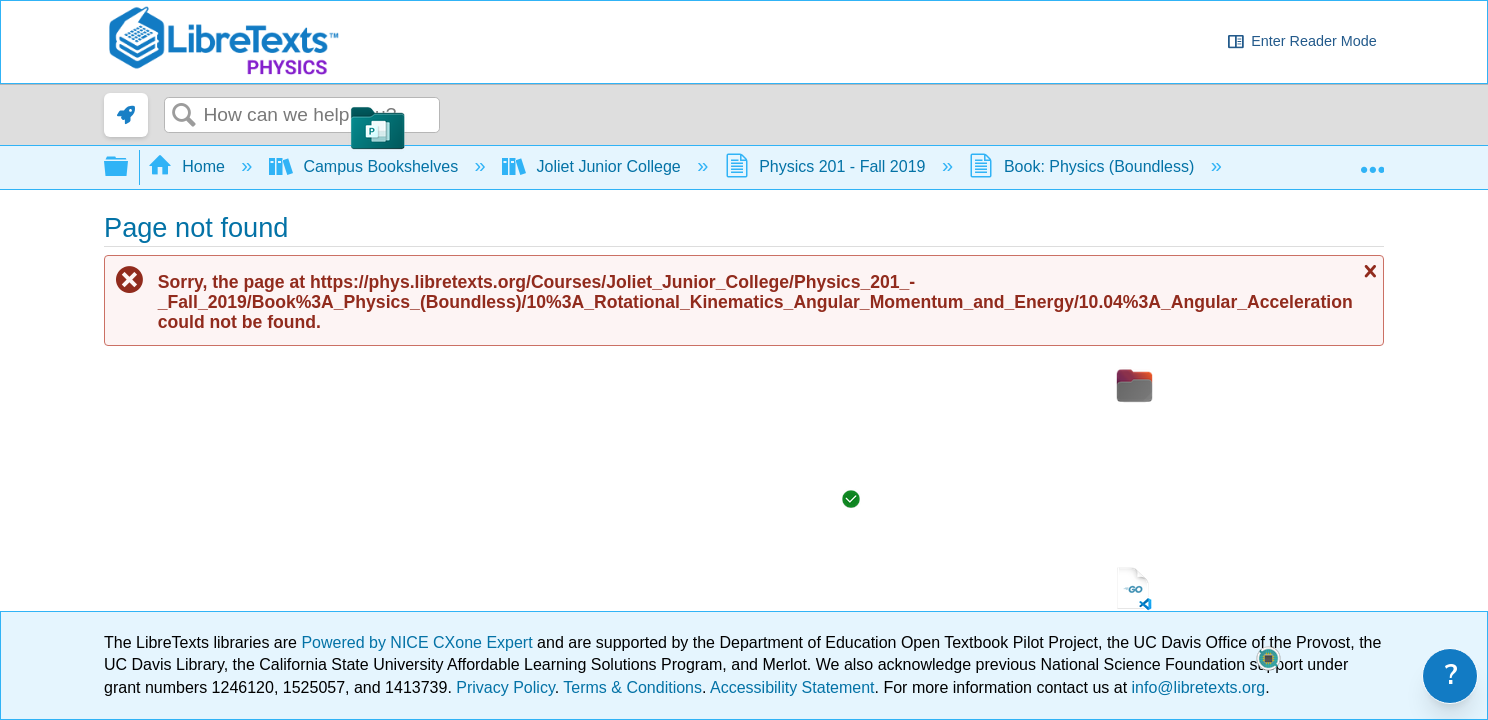  What do you see at coordinates (1268, 658) in the screenshot?
I see `access firmware or system component settings` at bounding box center [1268, 658].